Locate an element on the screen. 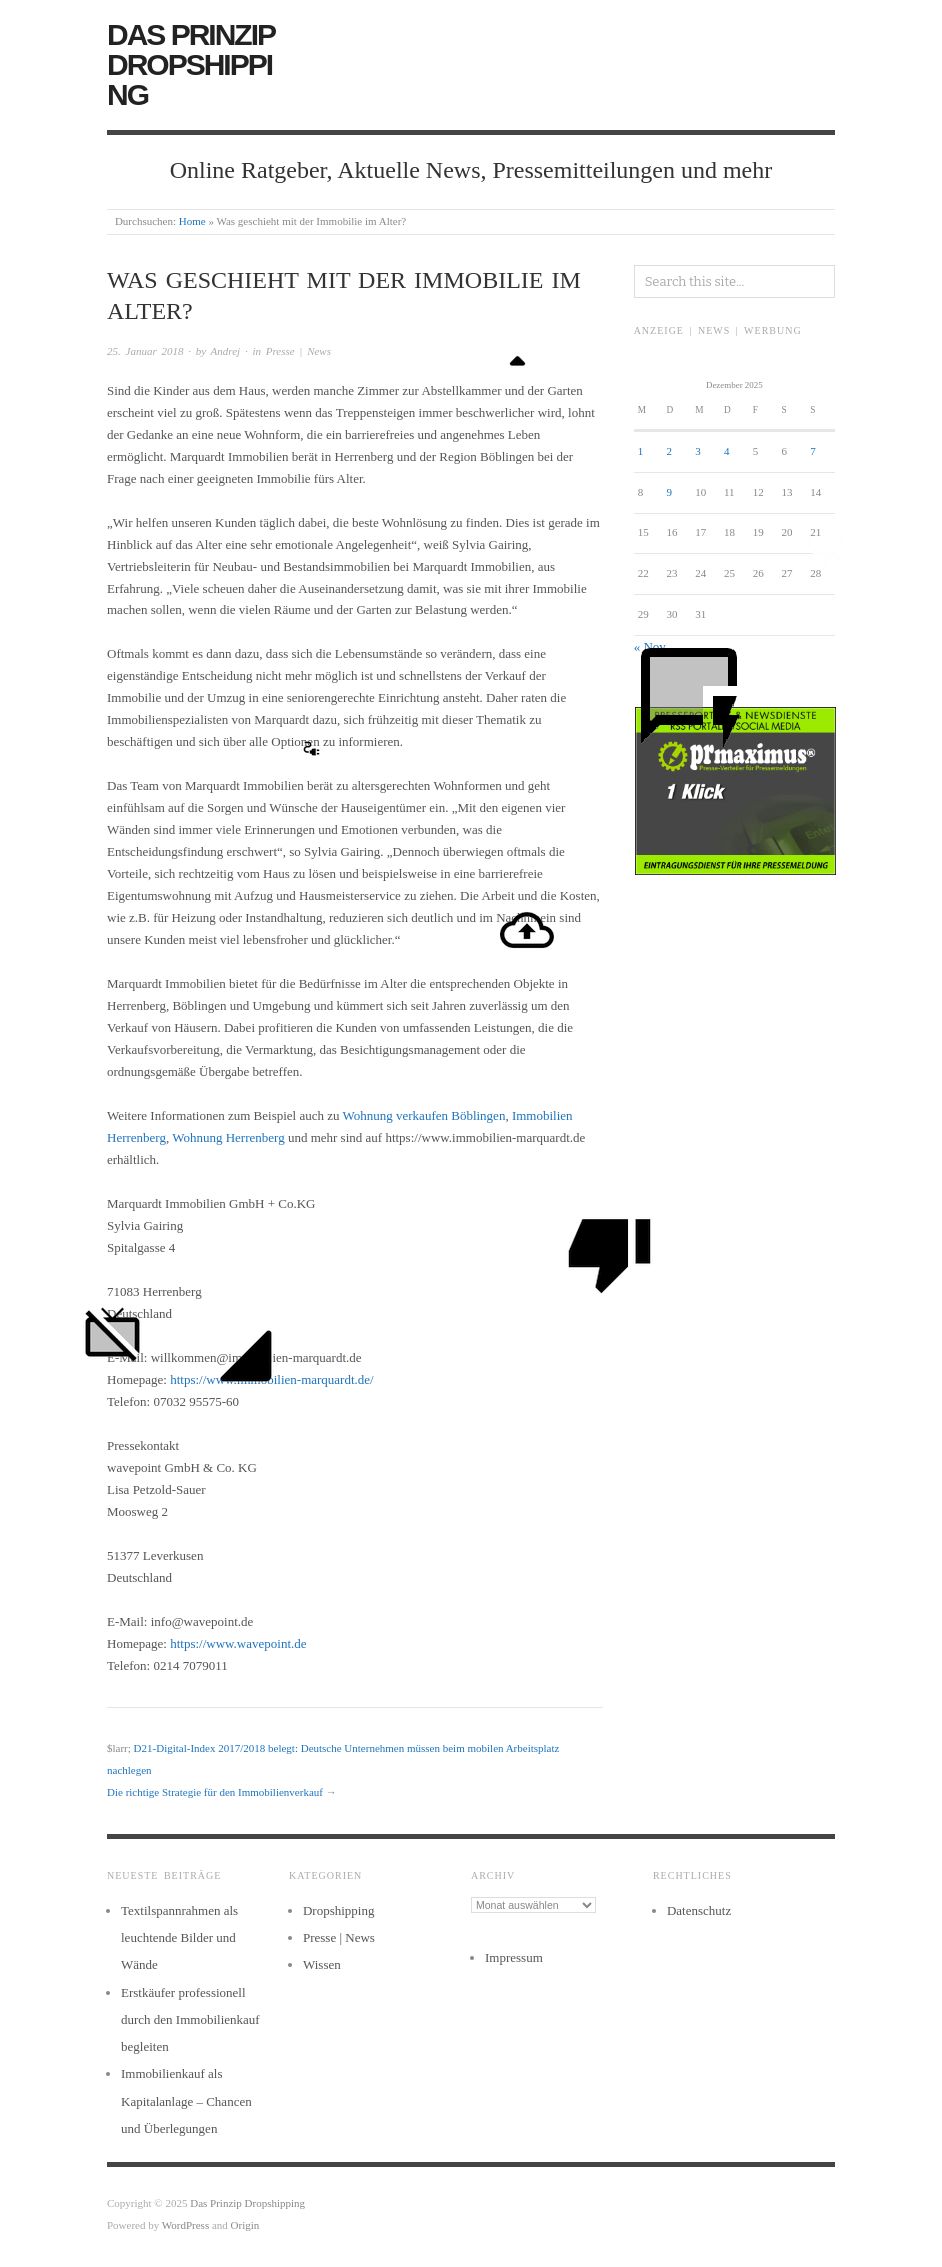 The image size is (942, 2267). tv is currently off or unavailable is located at coordinates (112, 1334).